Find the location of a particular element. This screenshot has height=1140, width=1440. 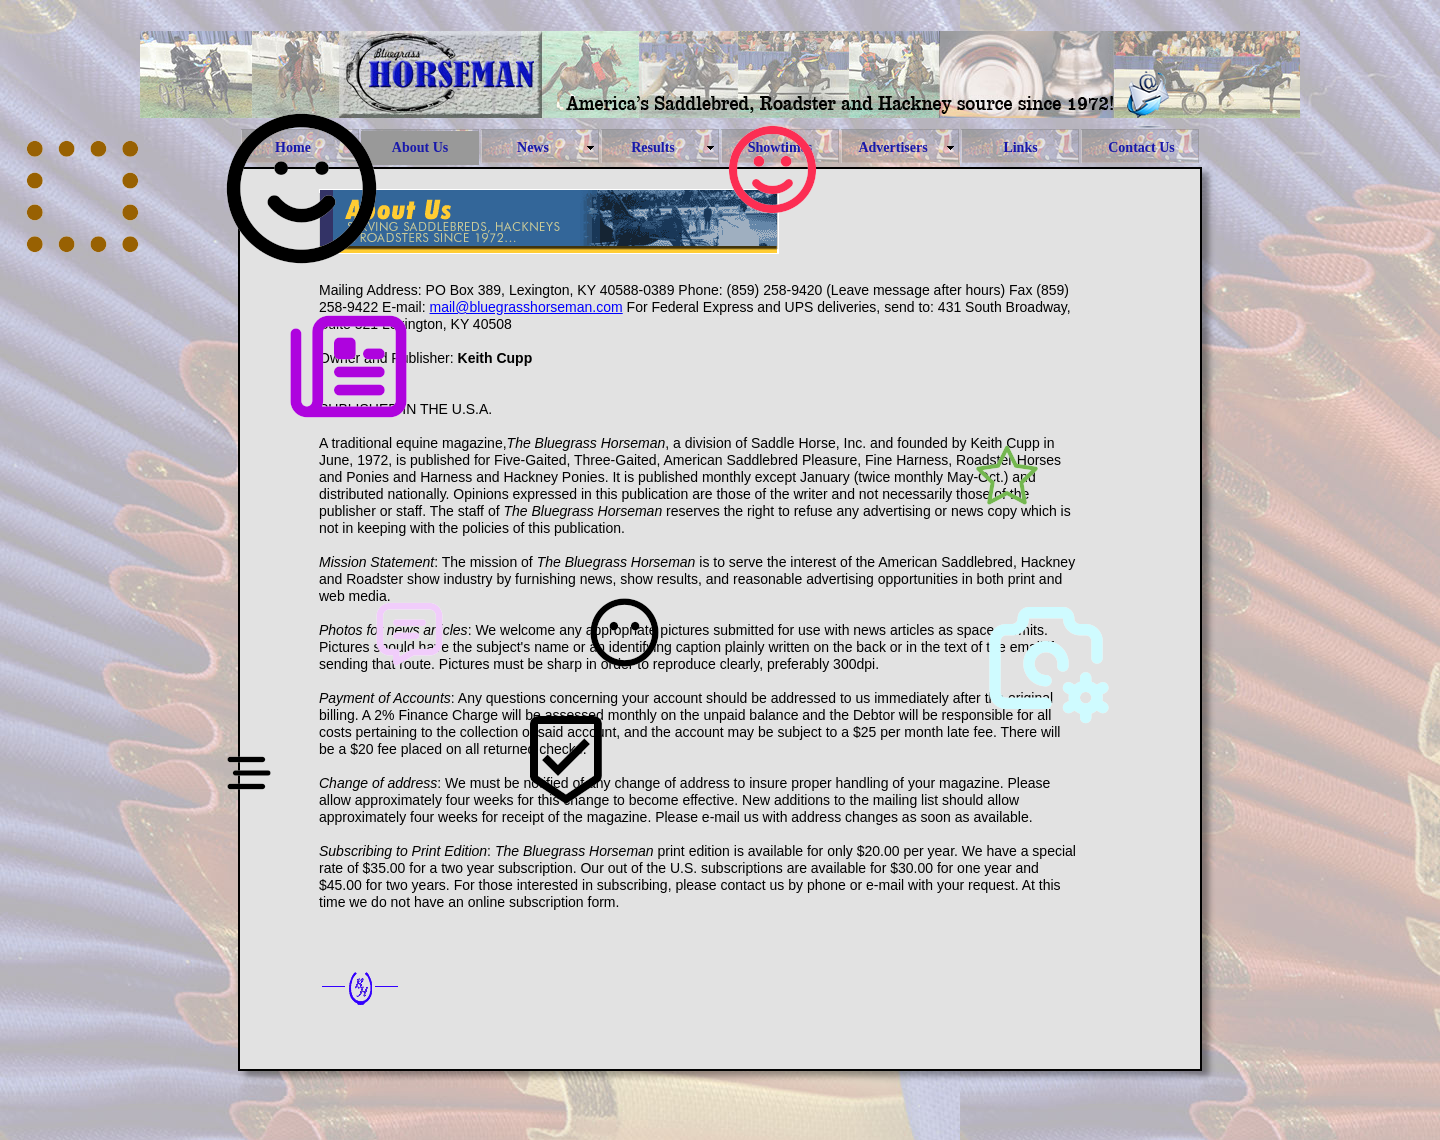

add an emoji or reaction is located at coordinates (301, 188).